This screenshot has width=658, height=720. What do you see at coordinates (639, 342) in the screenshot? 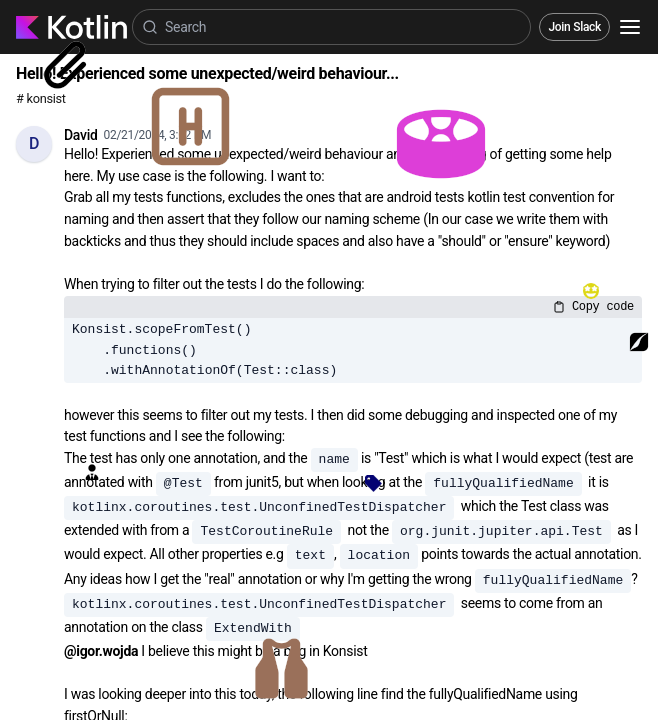
I see `pied piper company logo` at bounding box center [639, 342].